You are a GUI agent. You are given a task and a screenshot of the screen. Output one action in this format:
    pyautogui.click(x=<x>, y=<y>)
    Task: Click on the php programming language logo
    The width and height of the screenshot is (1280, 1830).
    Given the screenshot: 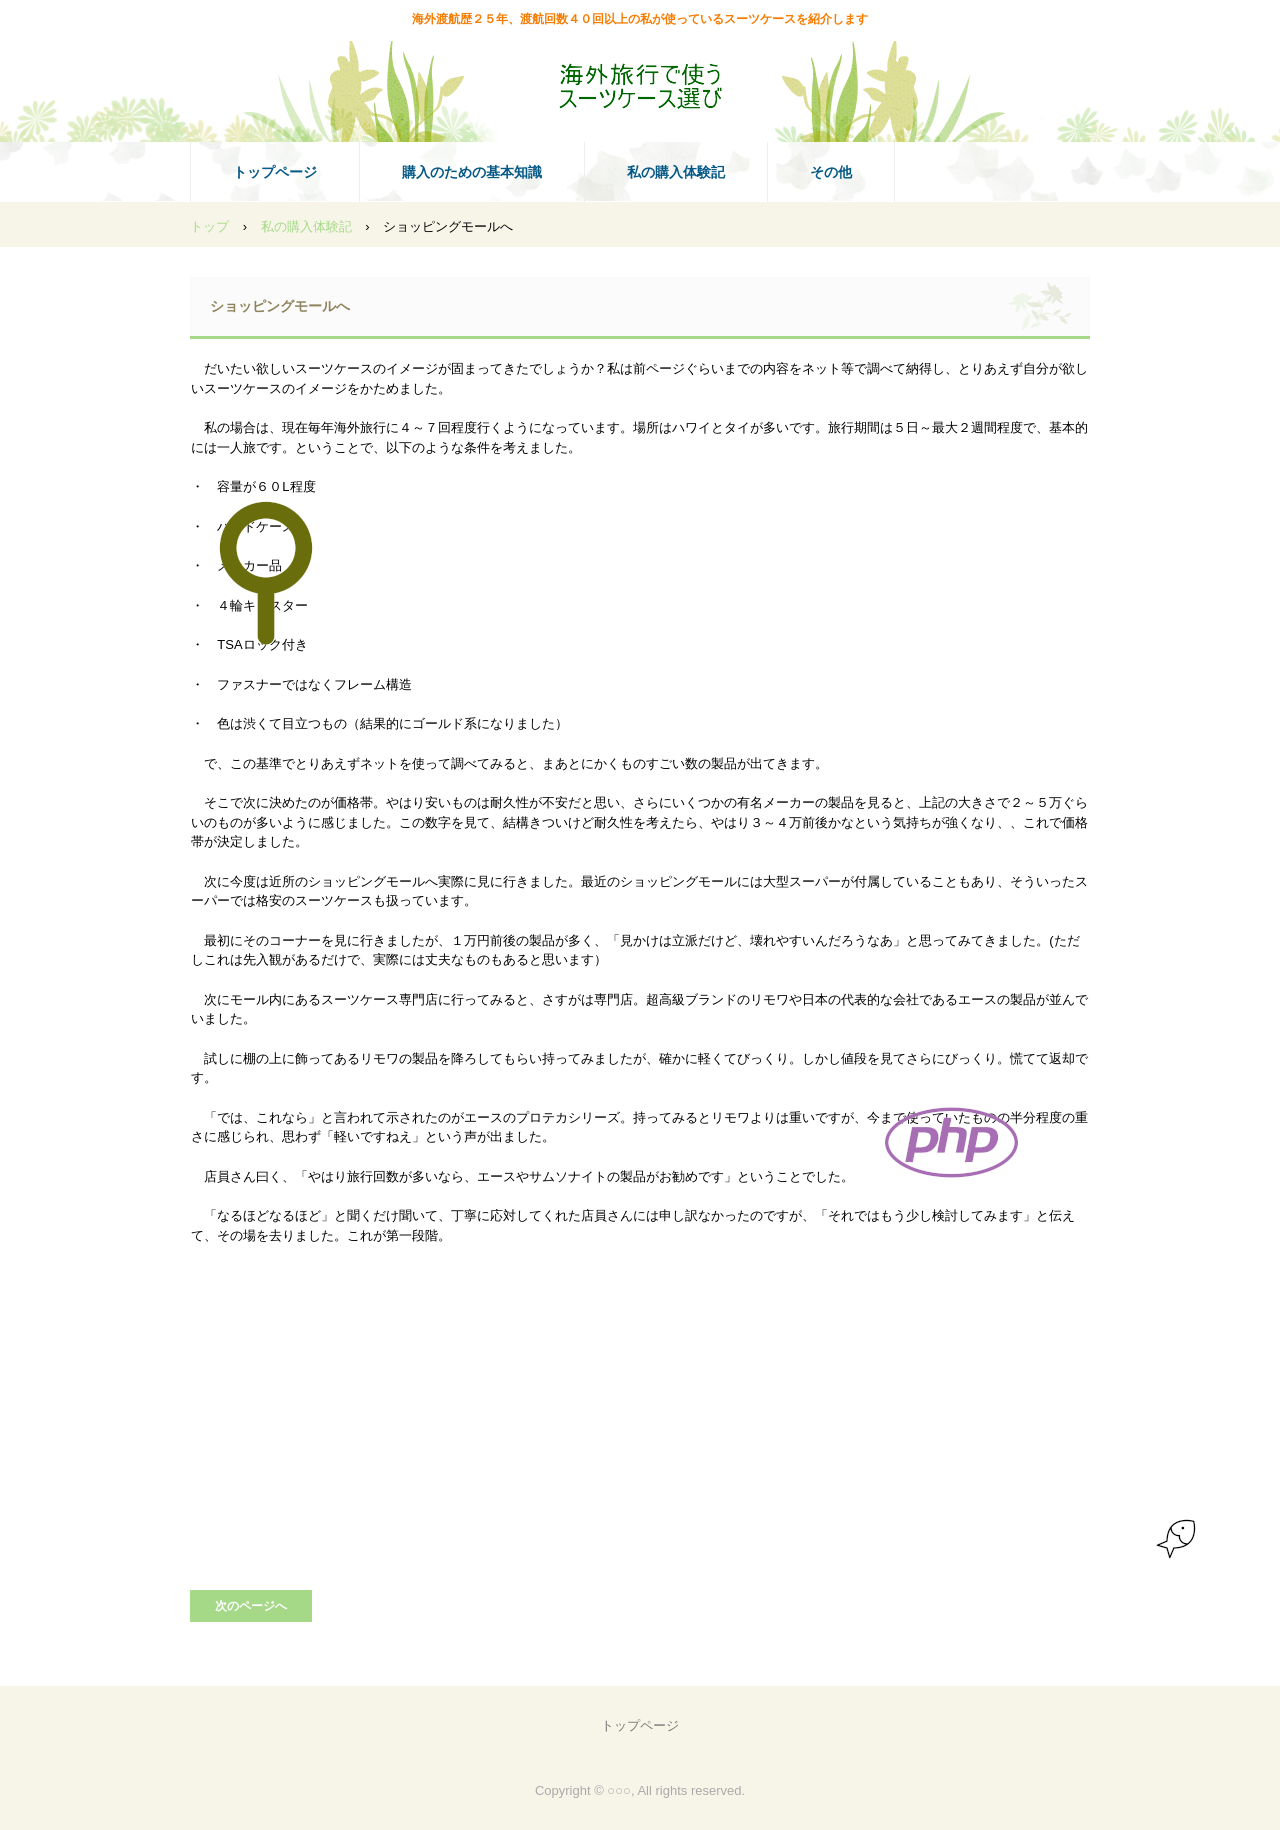 What is the action you would take?
    pyautogui.click(x=951, y=1142)
    